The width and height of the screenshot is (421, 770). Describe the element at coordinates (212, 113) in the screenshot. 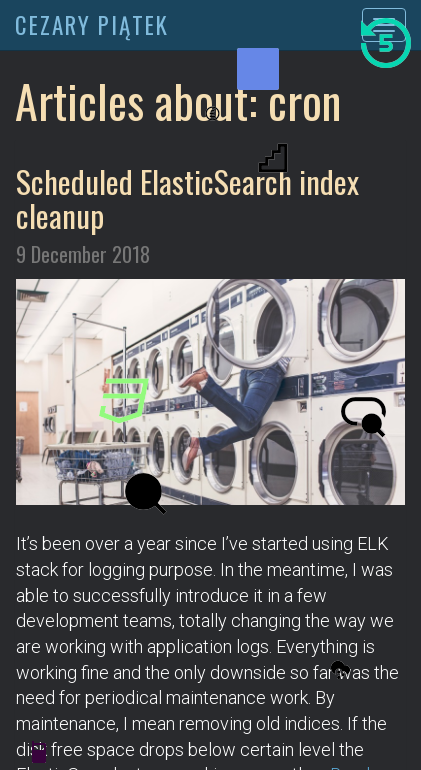

I see `view balance in british pounds` at that location.